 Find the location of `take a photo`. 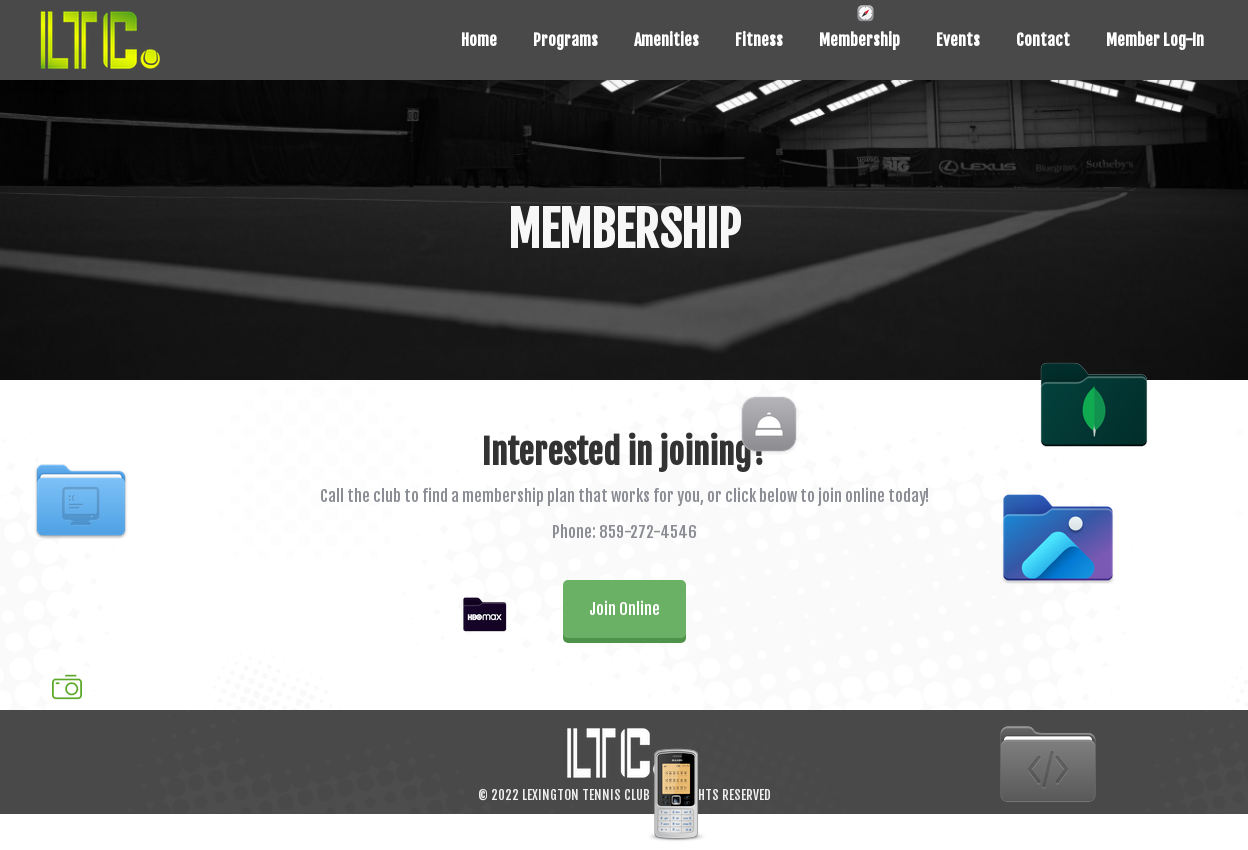

take a photo is located at coordinates (67, 686).